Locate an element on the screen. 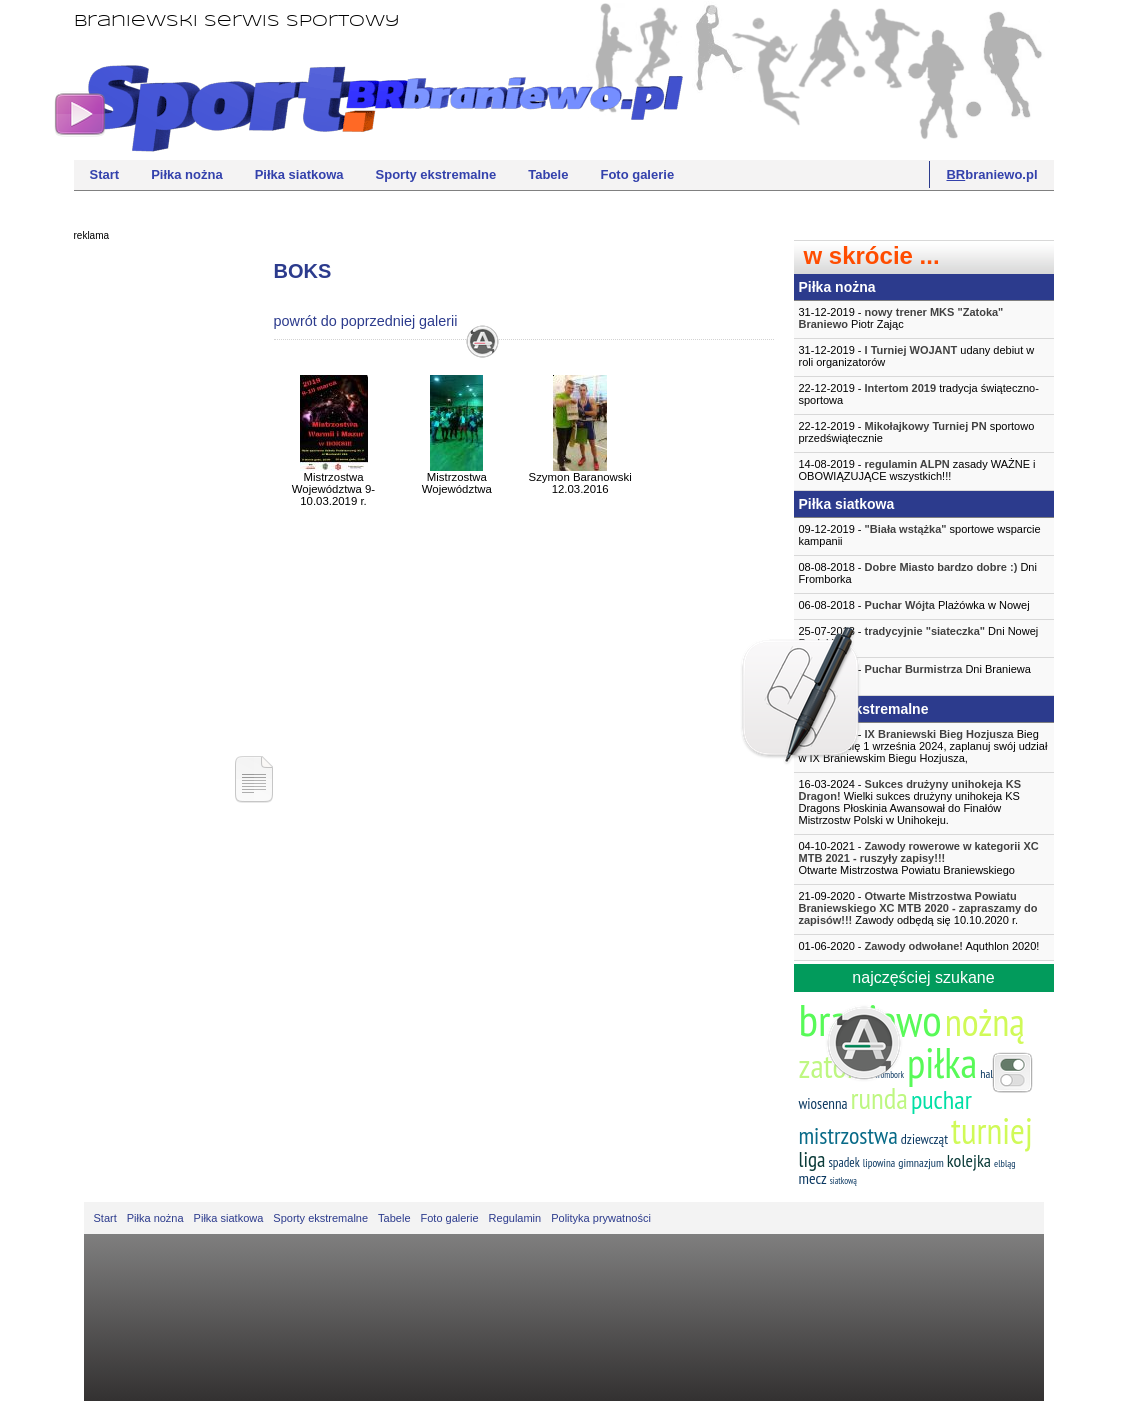 Image resolution: width=1127 pixels, height=1411 pixels. open the software update manager is located at coordinates (864, 1043).